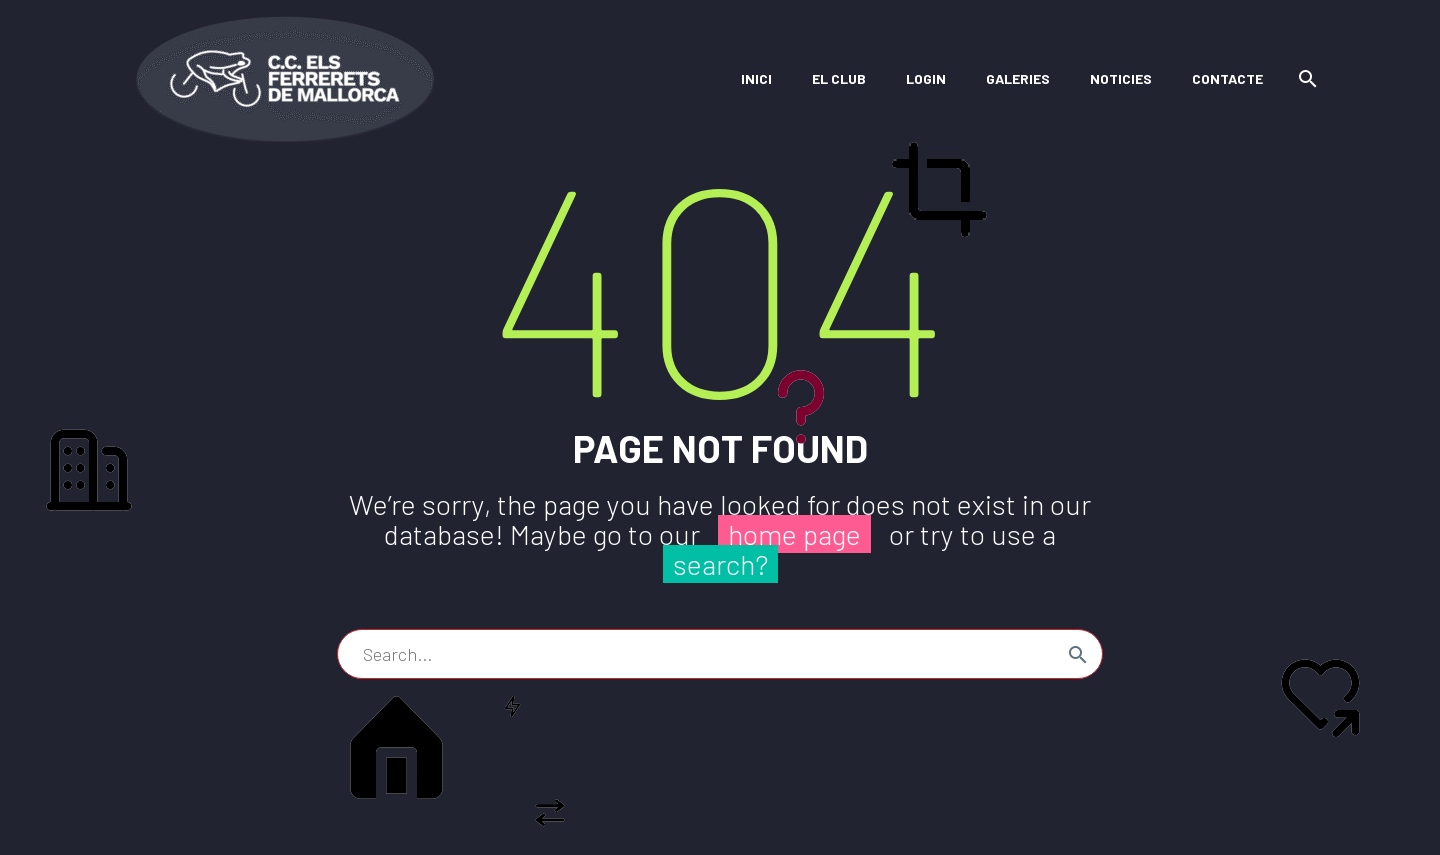 The height and width of the screenshot is (855, 1440). What do you see at coordinates (512, 706) in the screenshot?
I see `toggle flash on camera` at bounding box center [512, 706].